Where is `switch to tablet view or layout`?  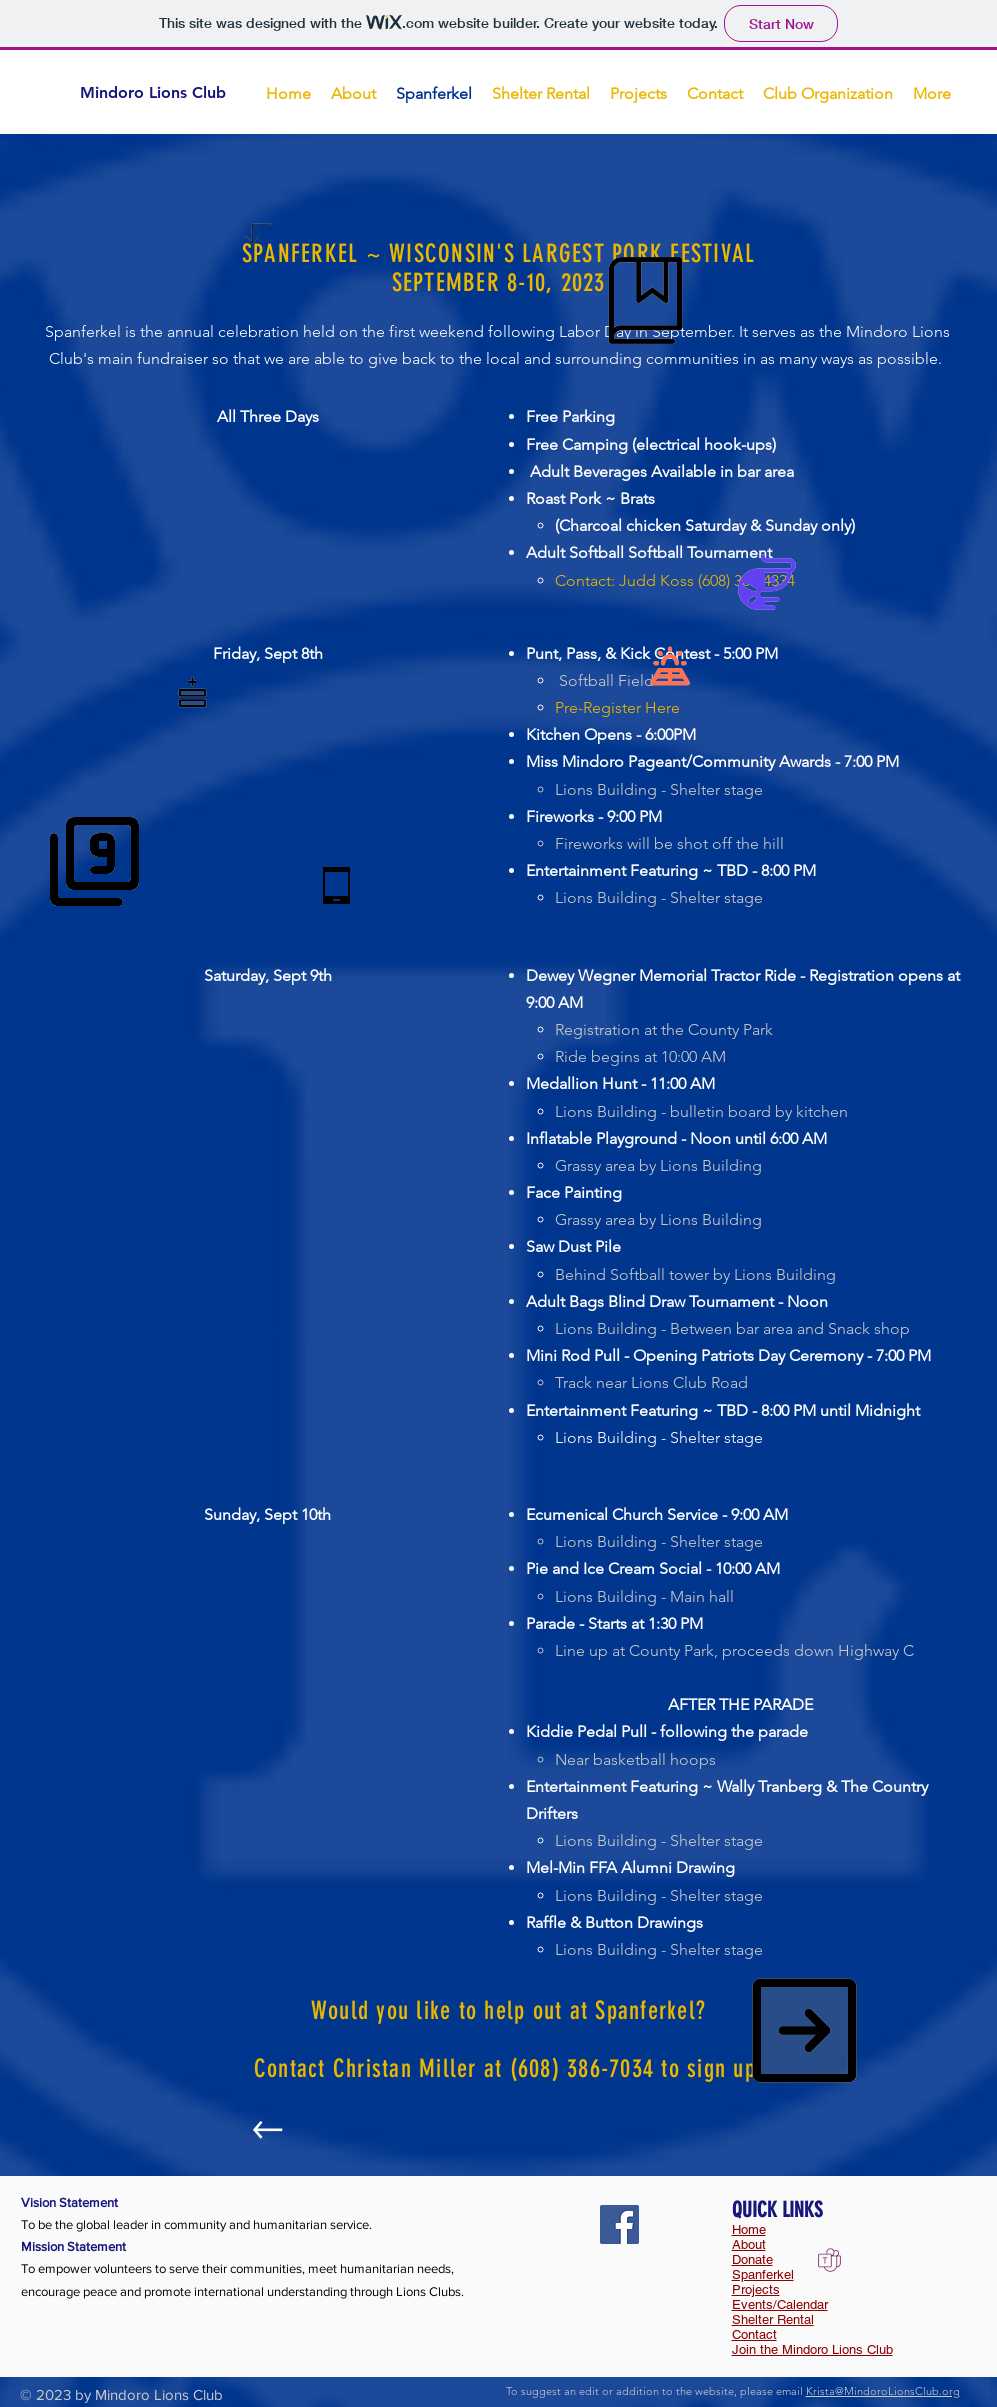 switch to tablet view or layout is located at coordinates (336, 885).